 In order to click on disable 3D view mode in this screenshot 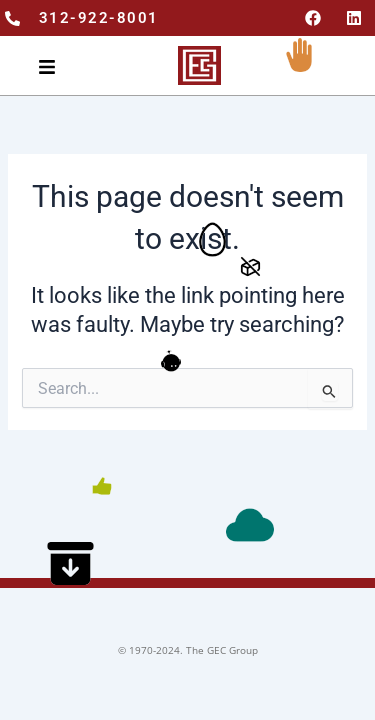, I will do `click(250, 266)`.